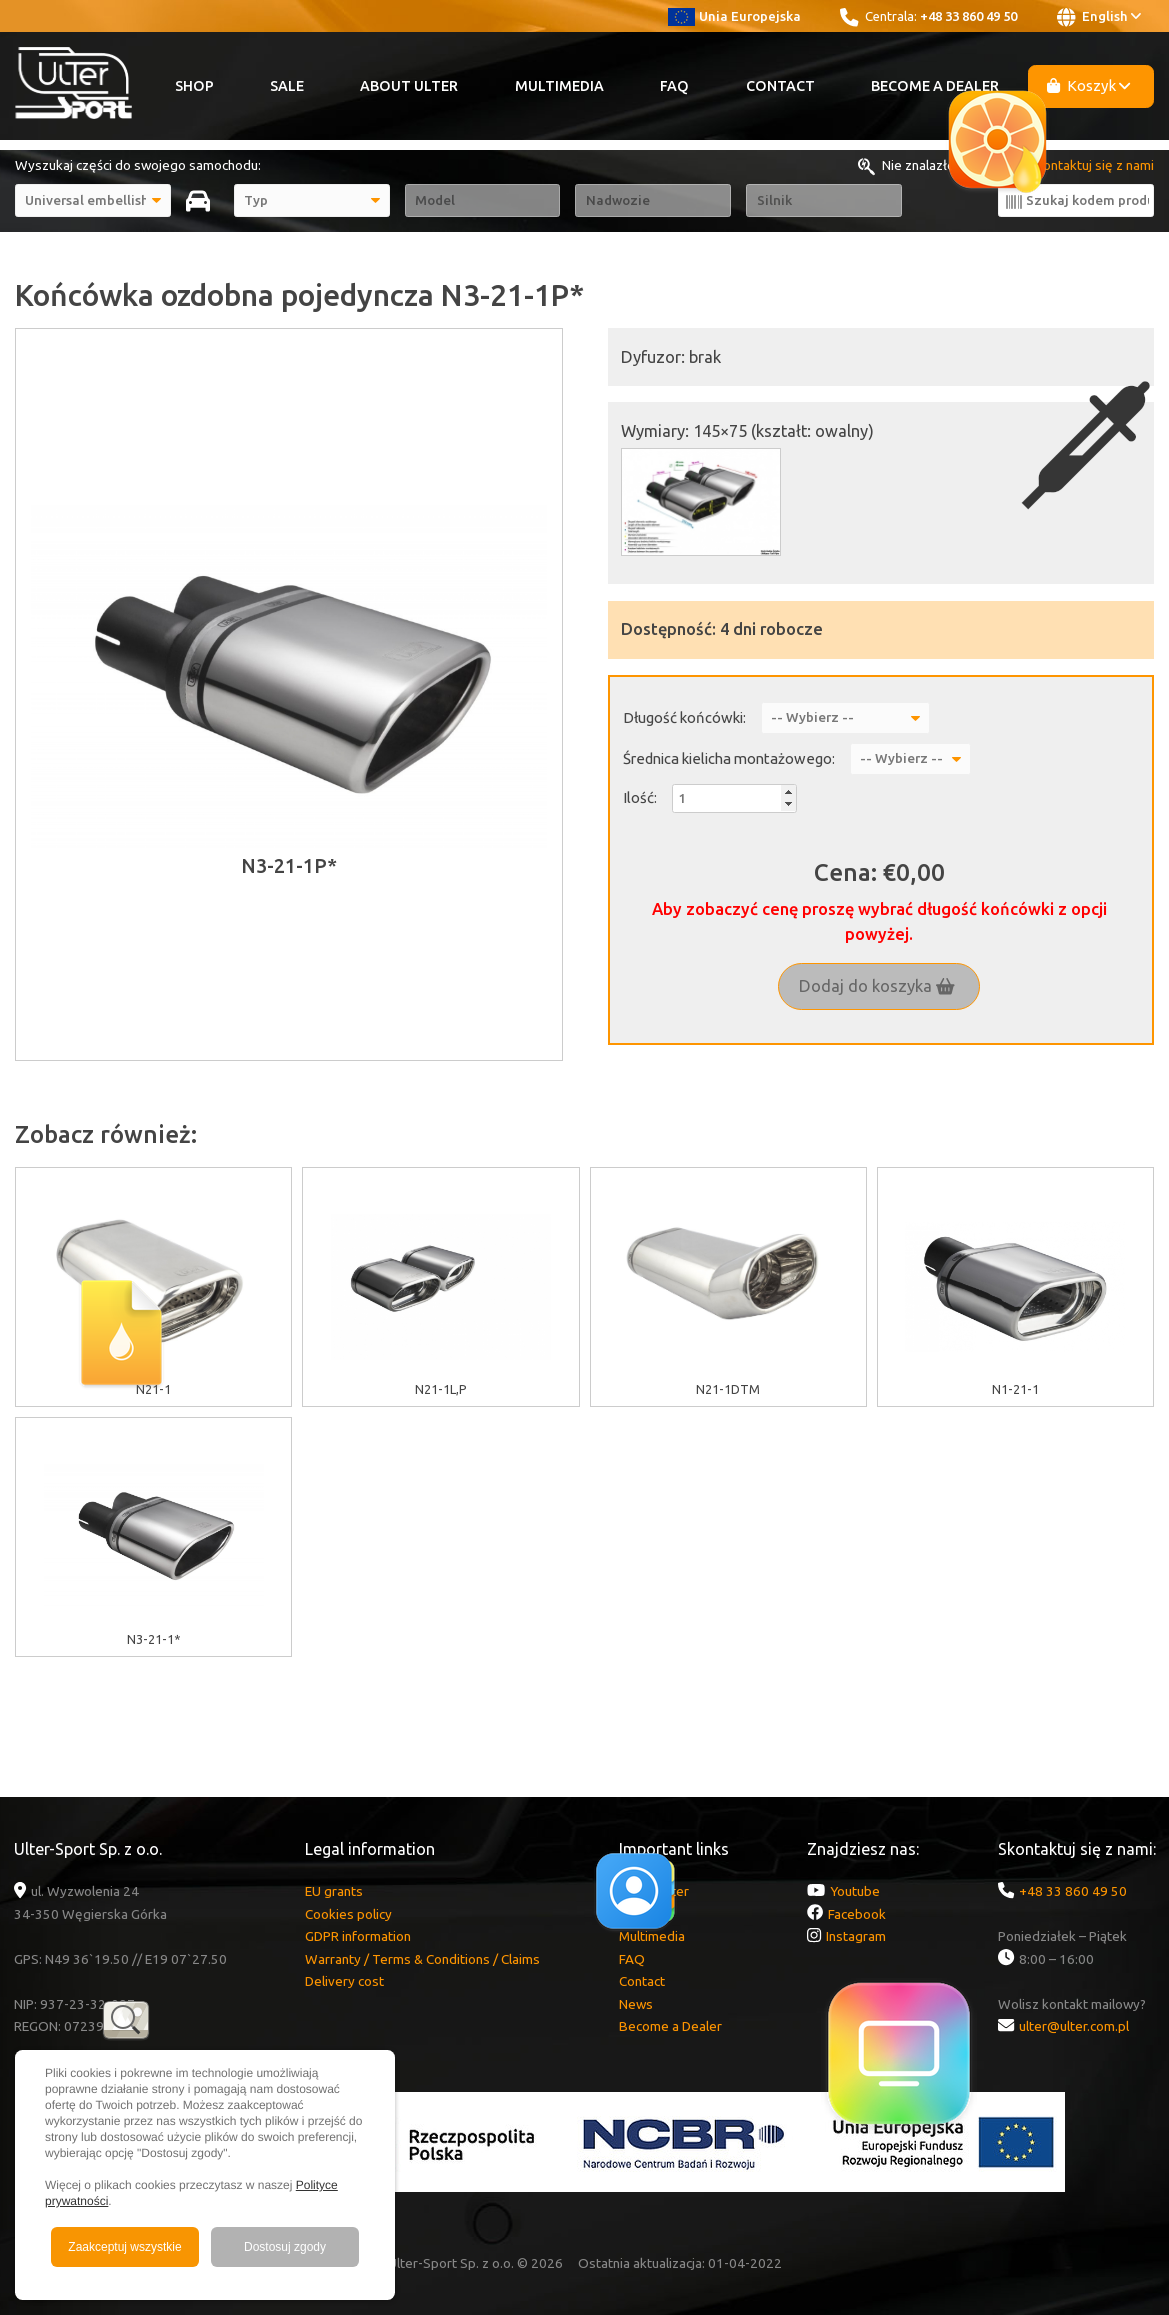  Describe the element at coordinates (997, 139) in the screenshot. I see `open sound juicer cd ripper app` at that location.